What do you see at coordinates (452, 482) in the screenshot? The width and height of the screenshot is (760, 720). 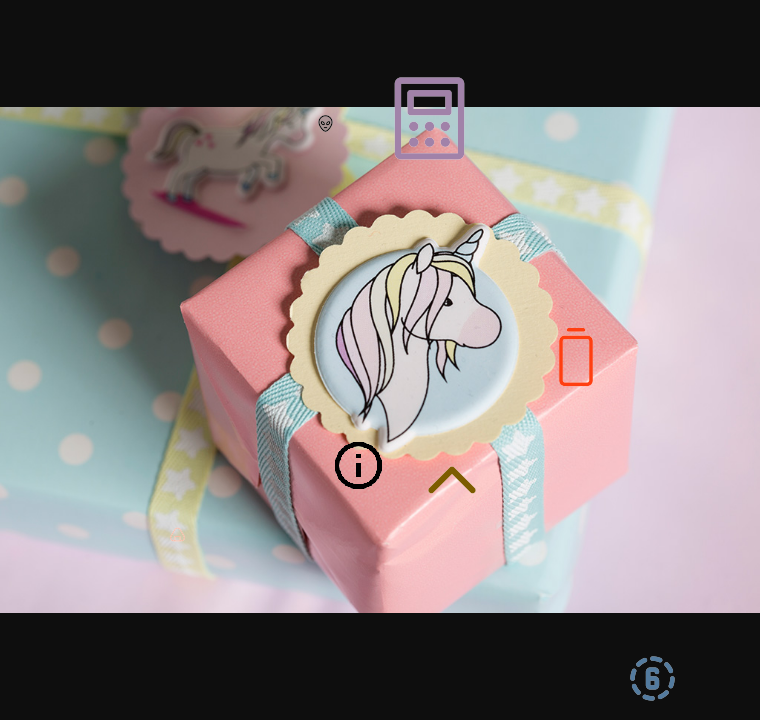 I see `collapse an expanded section` at bounding box center [452, 482].